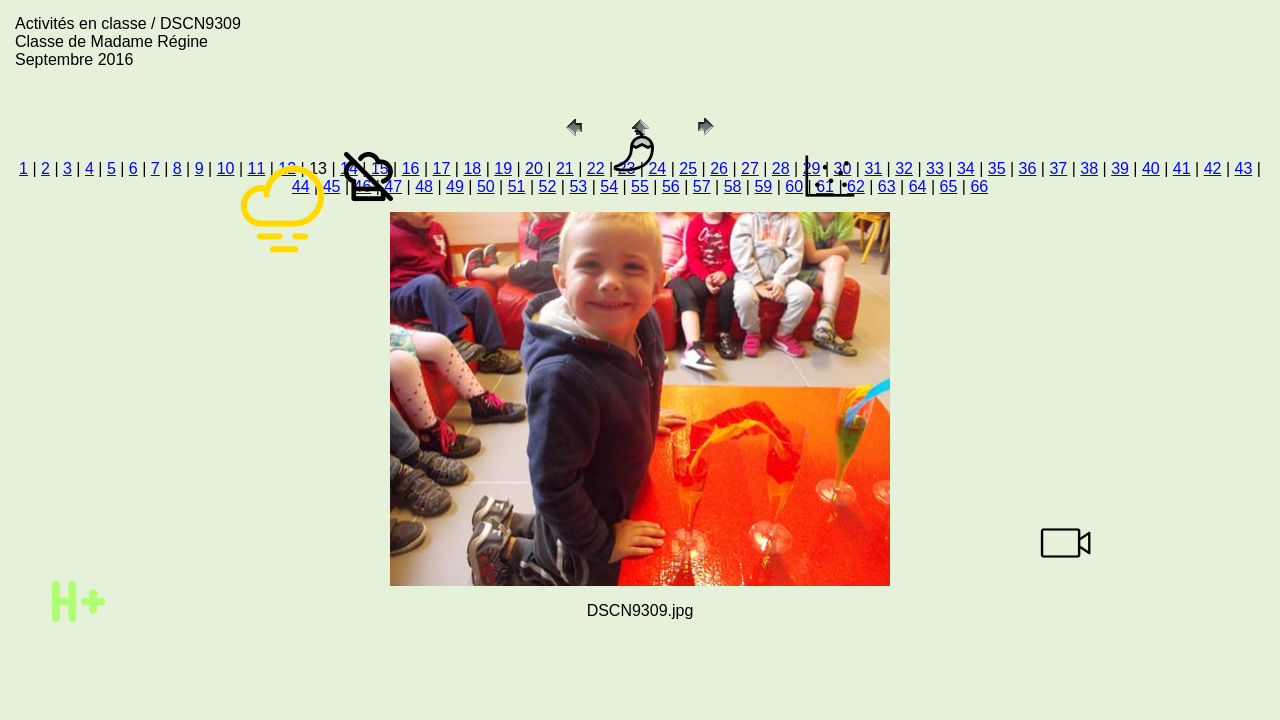 This screenshot has height=720, width=1280. Describe the element at coordinates (282, 207) in the screenshot. I see `indicates foggy weather conditions` at that location.